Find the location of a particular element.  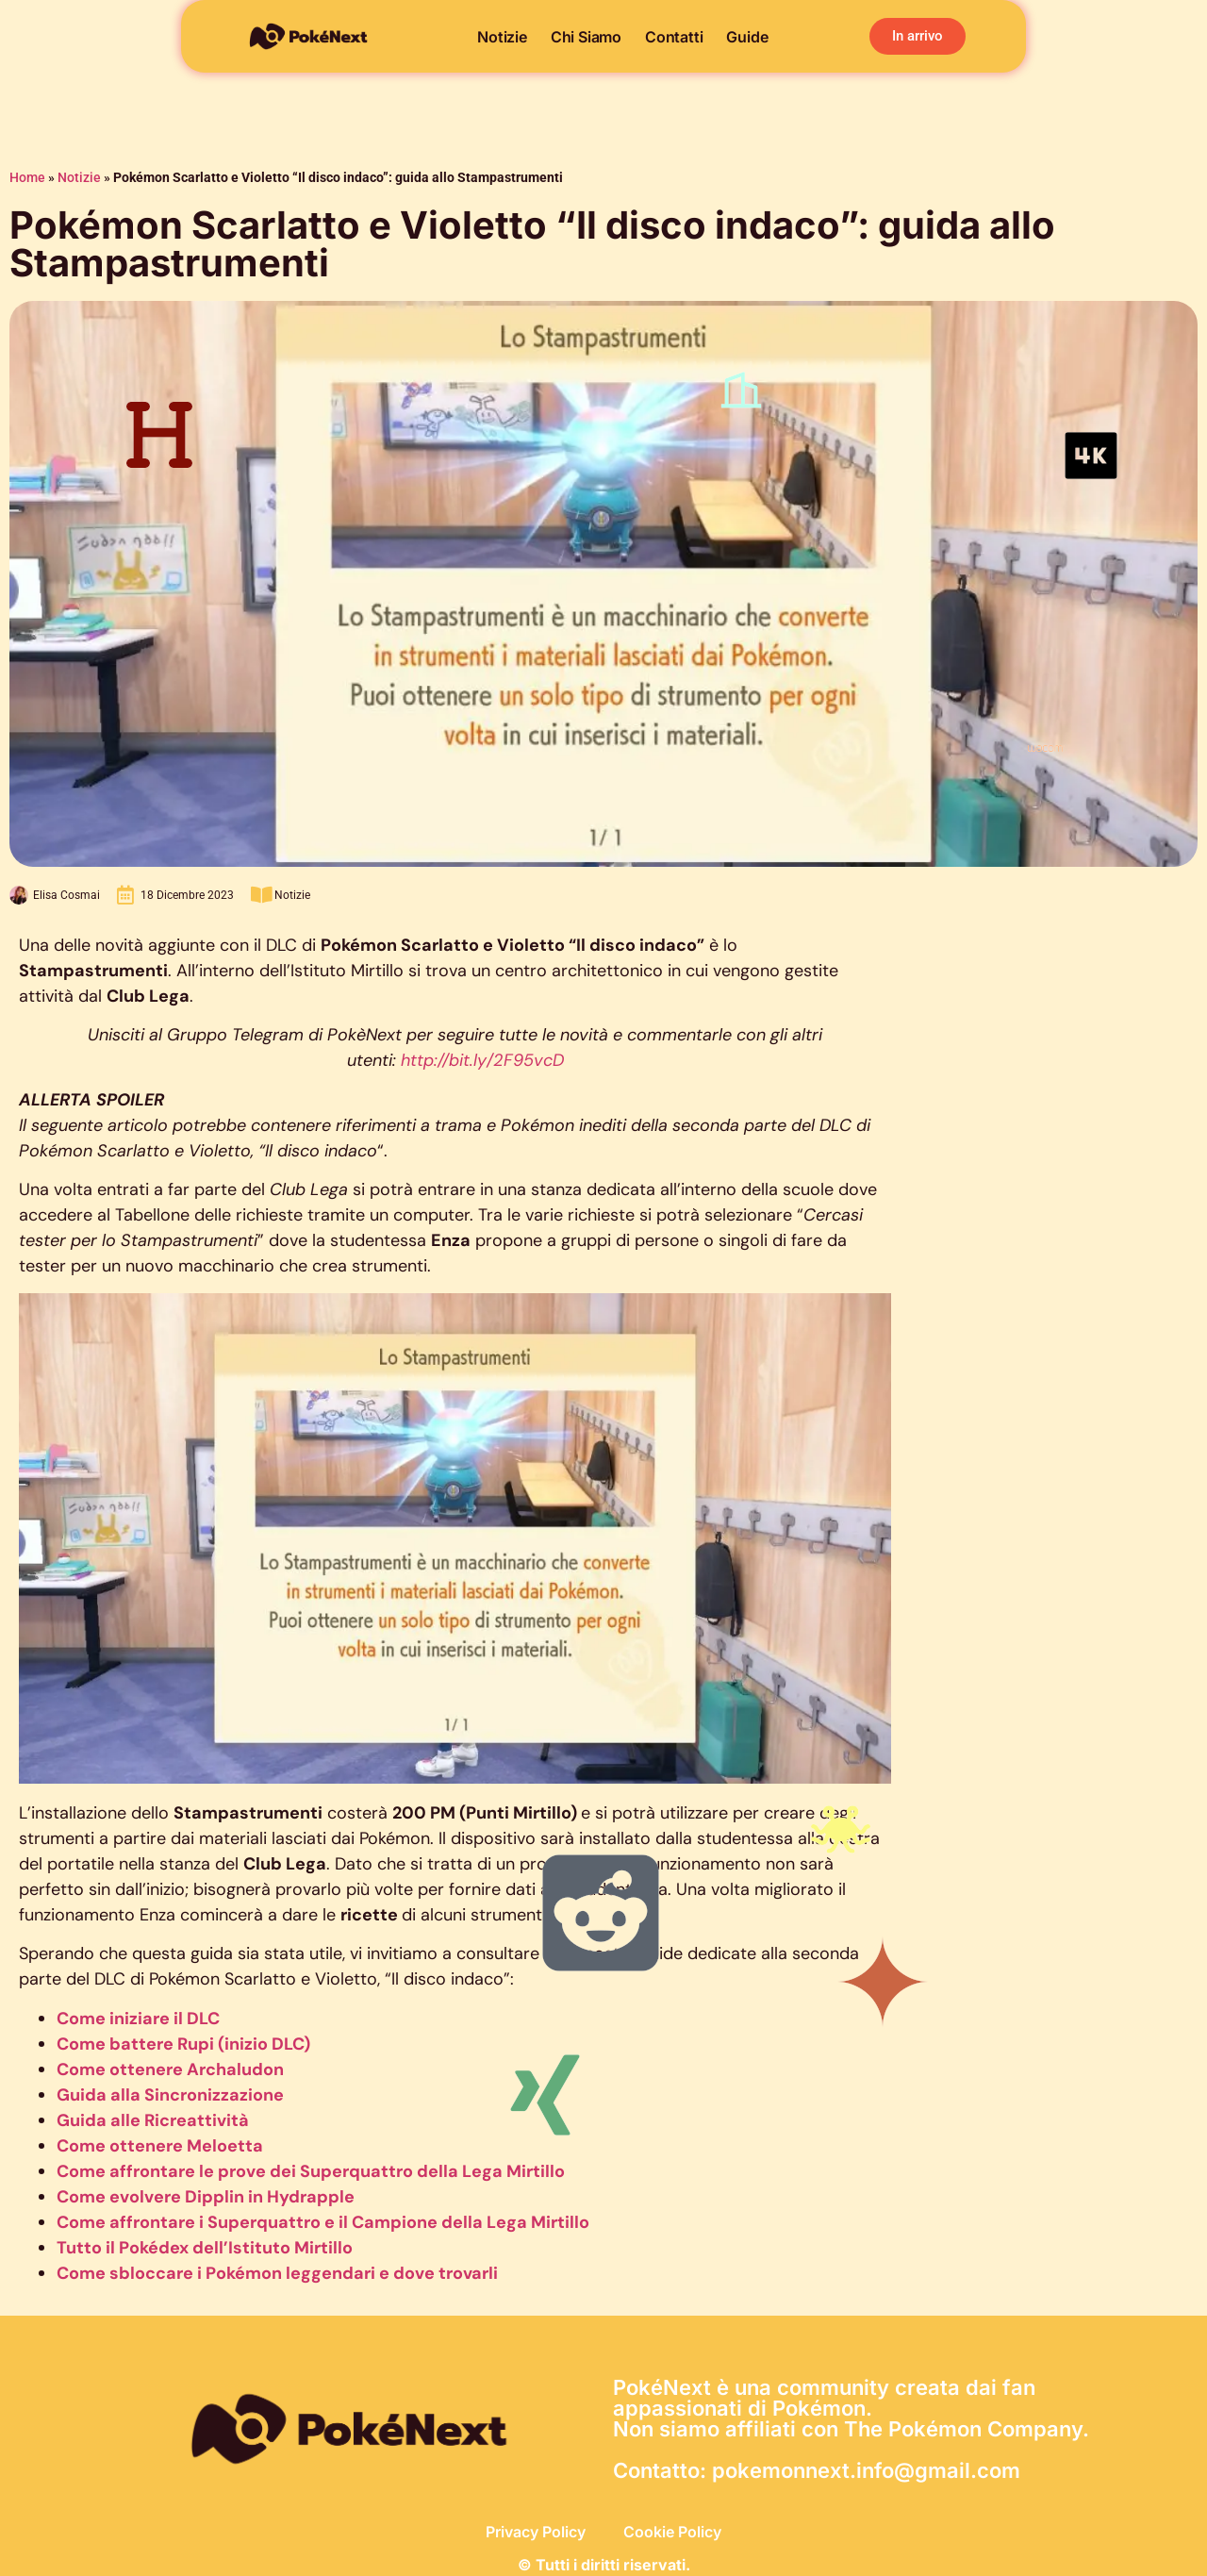

open reddit app is located at coordinates (601, 1913).